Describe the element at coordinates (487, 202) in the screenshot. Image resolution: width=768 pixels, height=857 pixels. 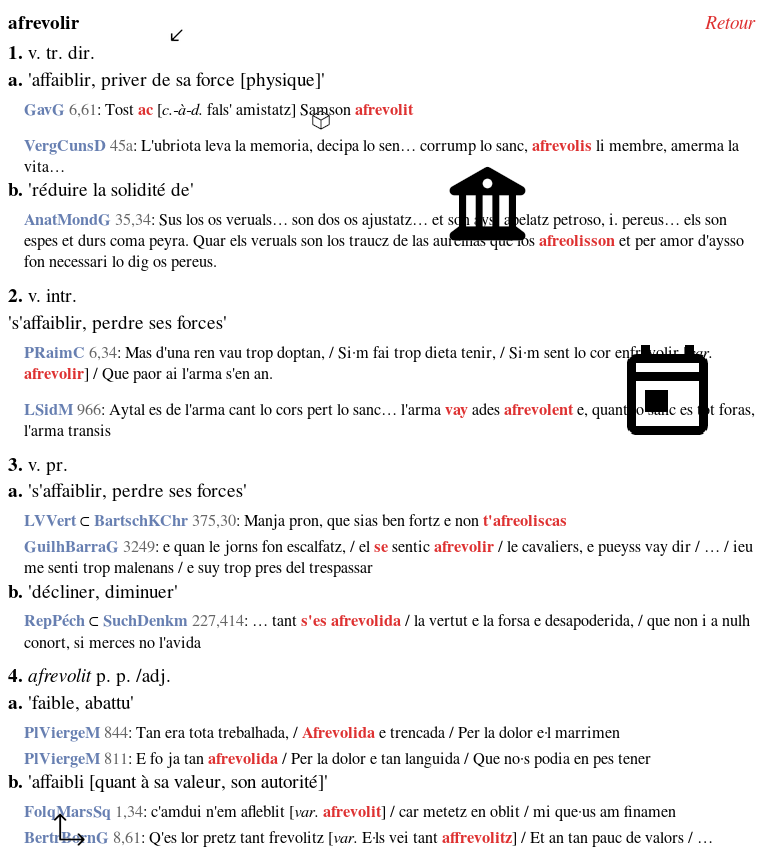
I see `view nearby museums or cultural attractions` at that location.